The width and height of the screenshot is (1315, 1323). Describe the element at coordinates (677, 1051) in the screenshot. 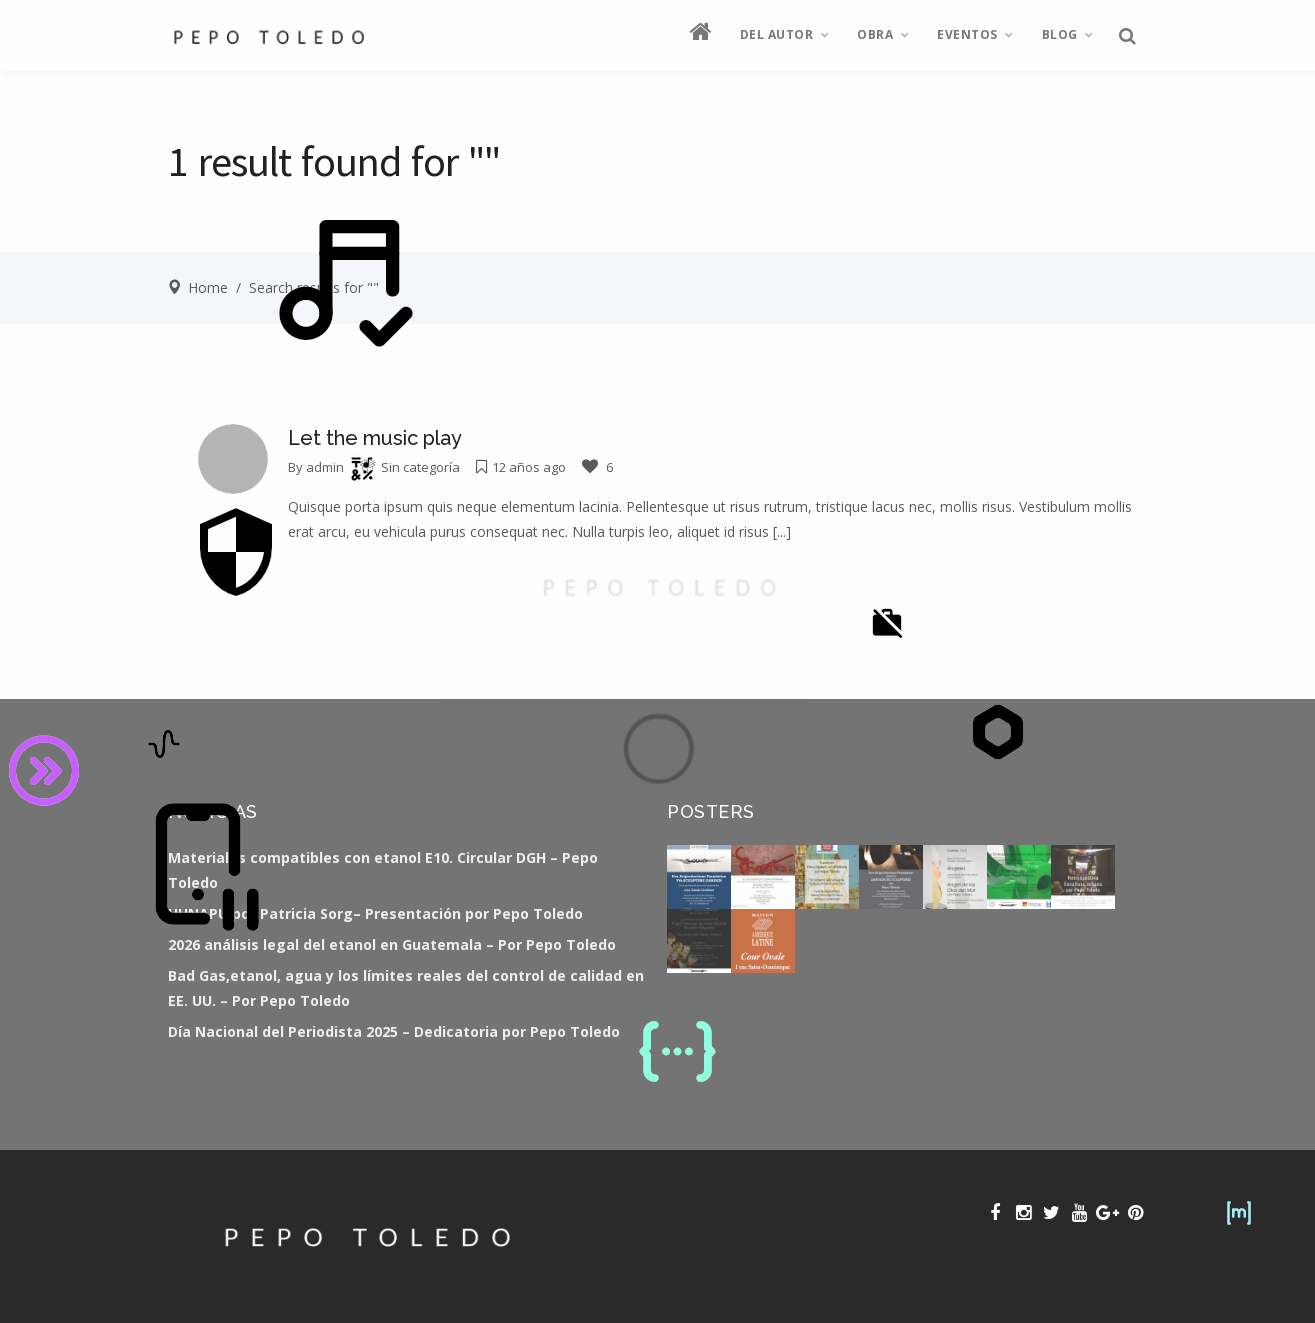

I see `view code snippets or embedded content` at that location.